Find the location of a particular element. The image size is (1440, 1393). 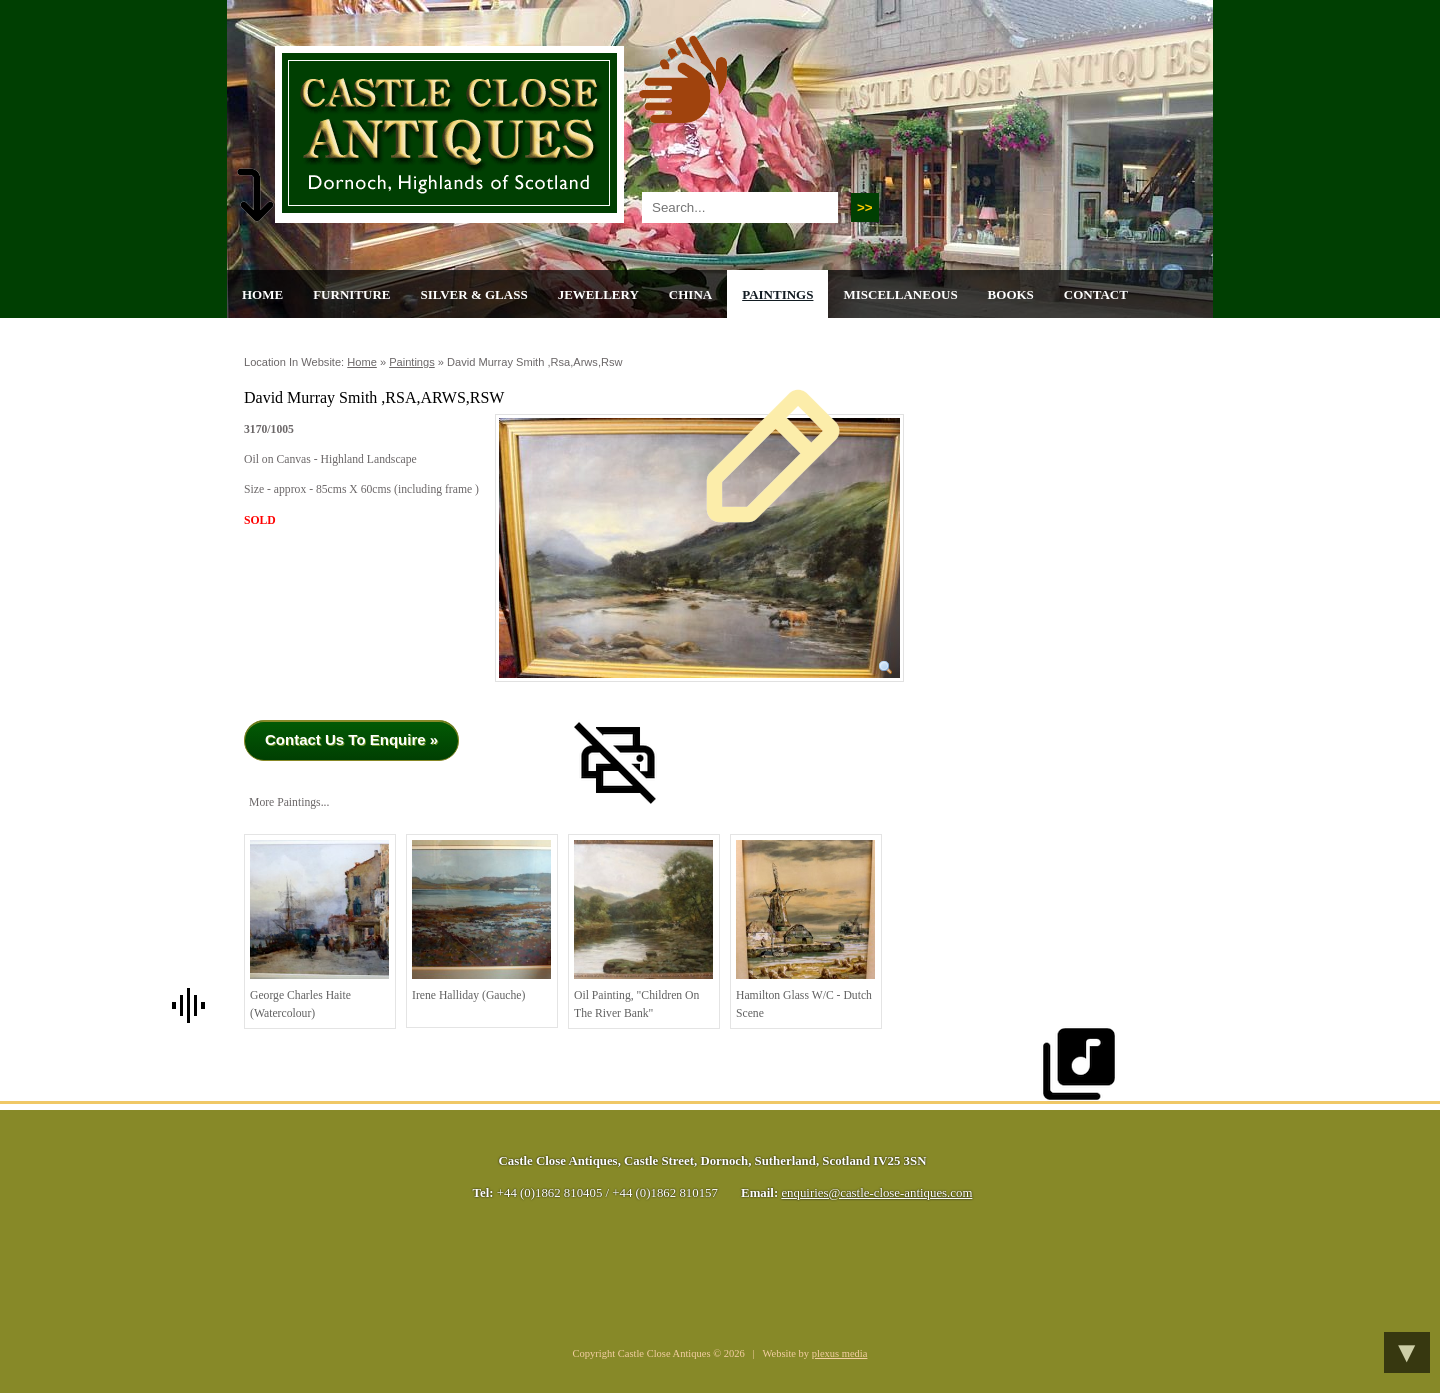

printing is disabled or unavailable is located at coordinates (618, 760).